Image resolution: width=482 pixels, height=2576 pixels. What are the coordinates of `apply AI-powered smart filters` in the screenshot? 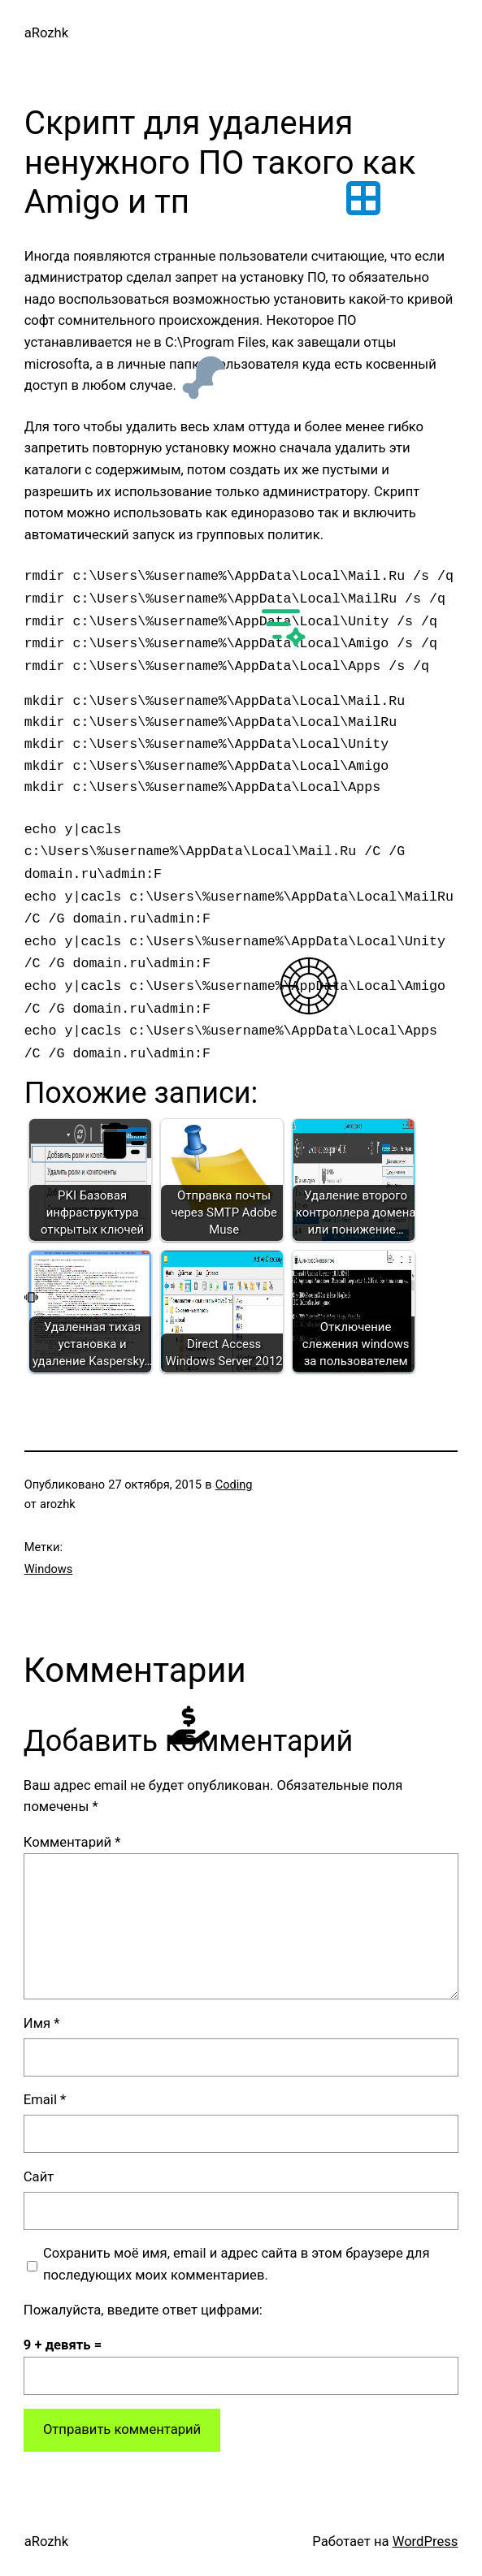 It's located at (280, 624).